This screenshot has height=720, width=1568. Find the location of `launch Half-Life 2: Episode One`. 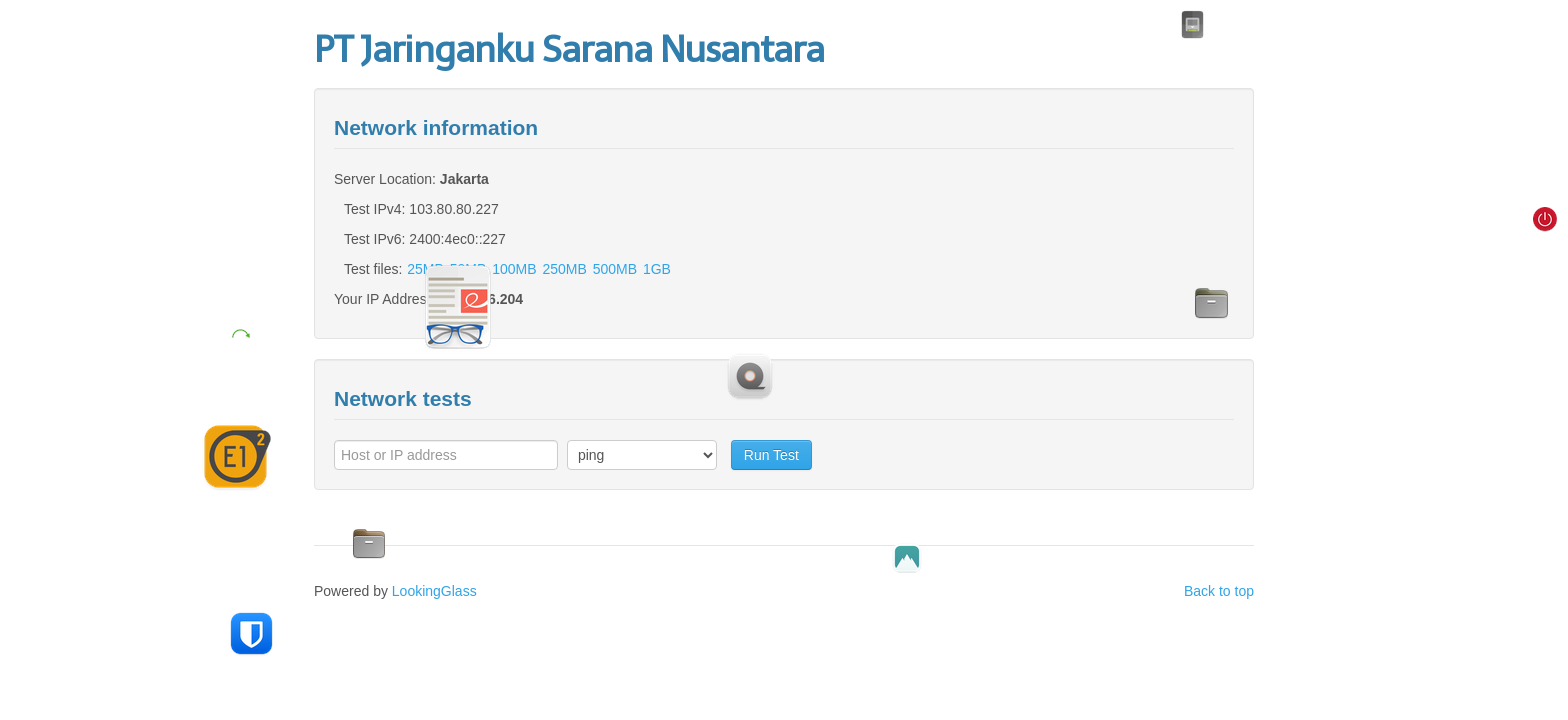

launch Half-Life 2: Episode One is located at coordinates (235, 456).